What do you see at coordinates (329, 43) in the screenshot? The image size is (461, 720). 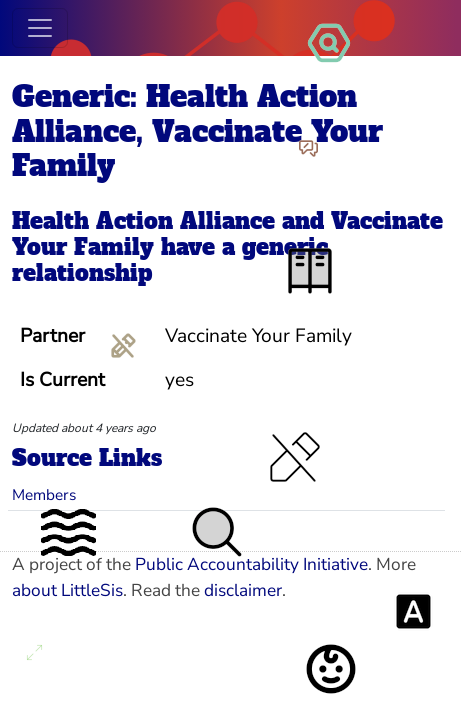 I see `access Google BigQuery data warehouse` at bounding box center [329, 43].